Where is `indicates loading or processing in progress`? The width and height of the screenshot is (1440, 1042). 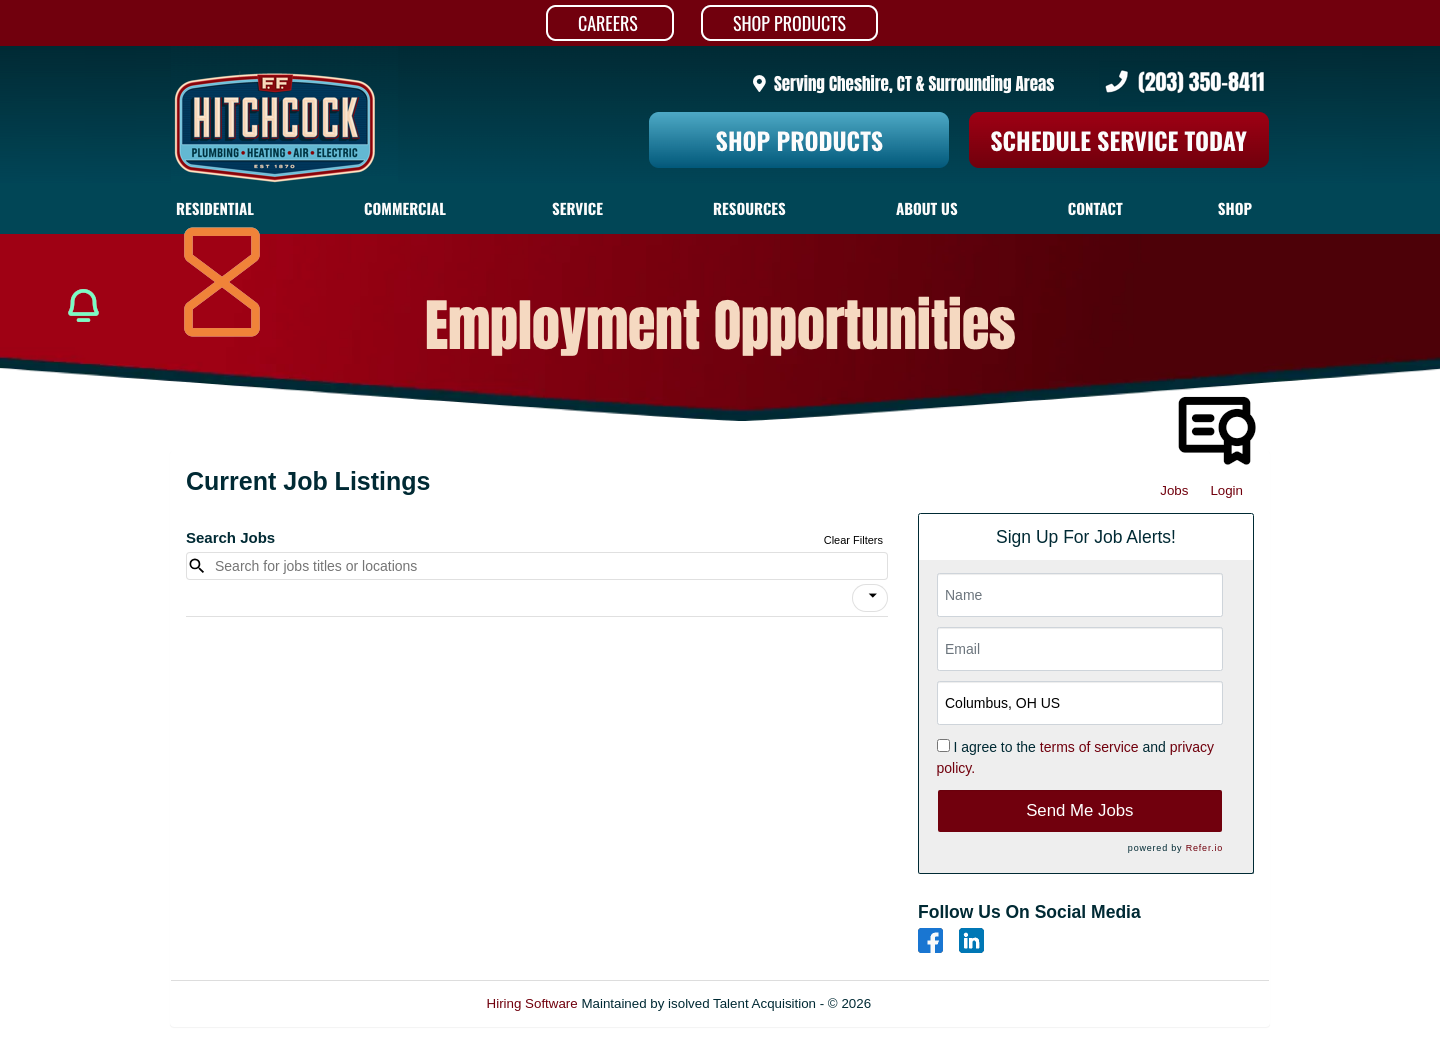 indicates loading or processing in progress is located at coordinates (222, 282).